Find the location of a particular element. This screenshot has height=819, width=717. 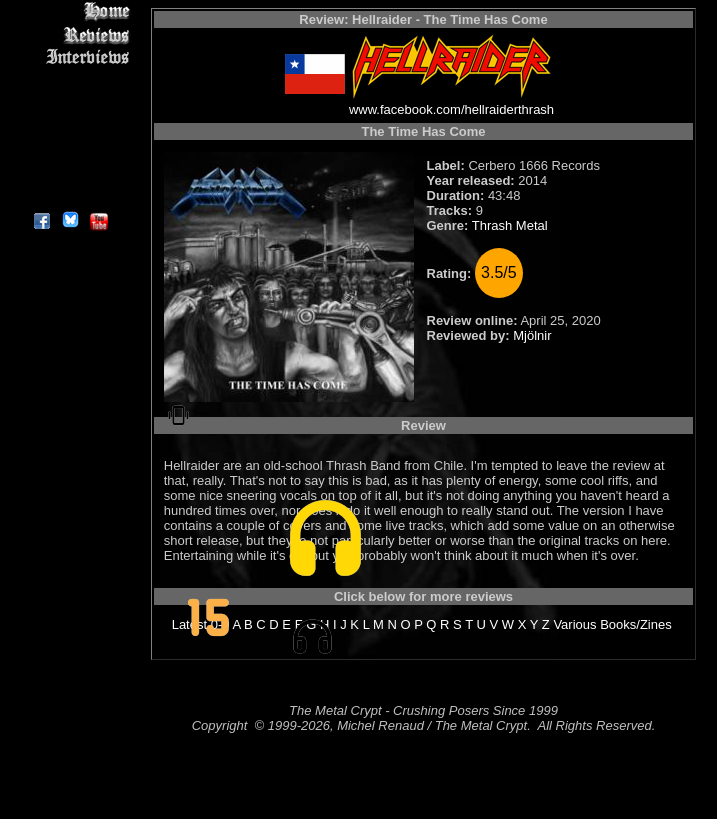

indicates 15 unread items or notifications is located at coordinates (206, 617).